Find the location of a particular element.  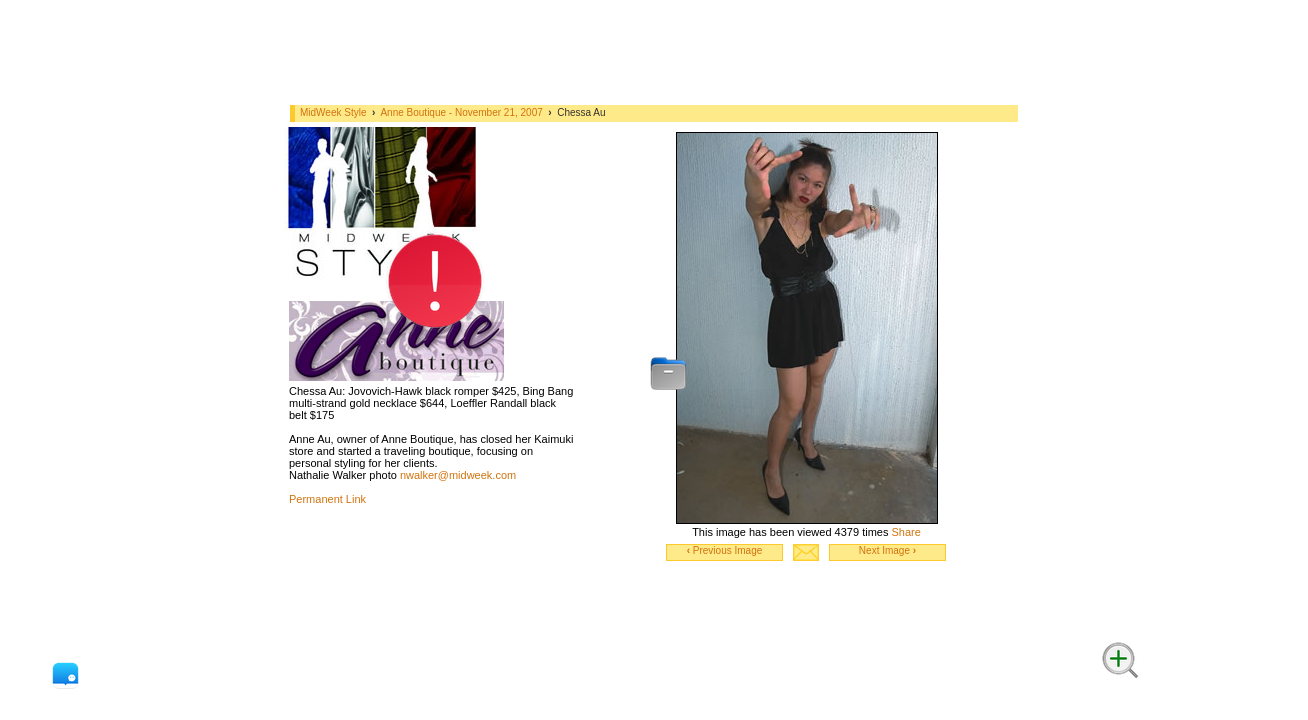

zoom in on the current view is located at coordinates (1120, 660).